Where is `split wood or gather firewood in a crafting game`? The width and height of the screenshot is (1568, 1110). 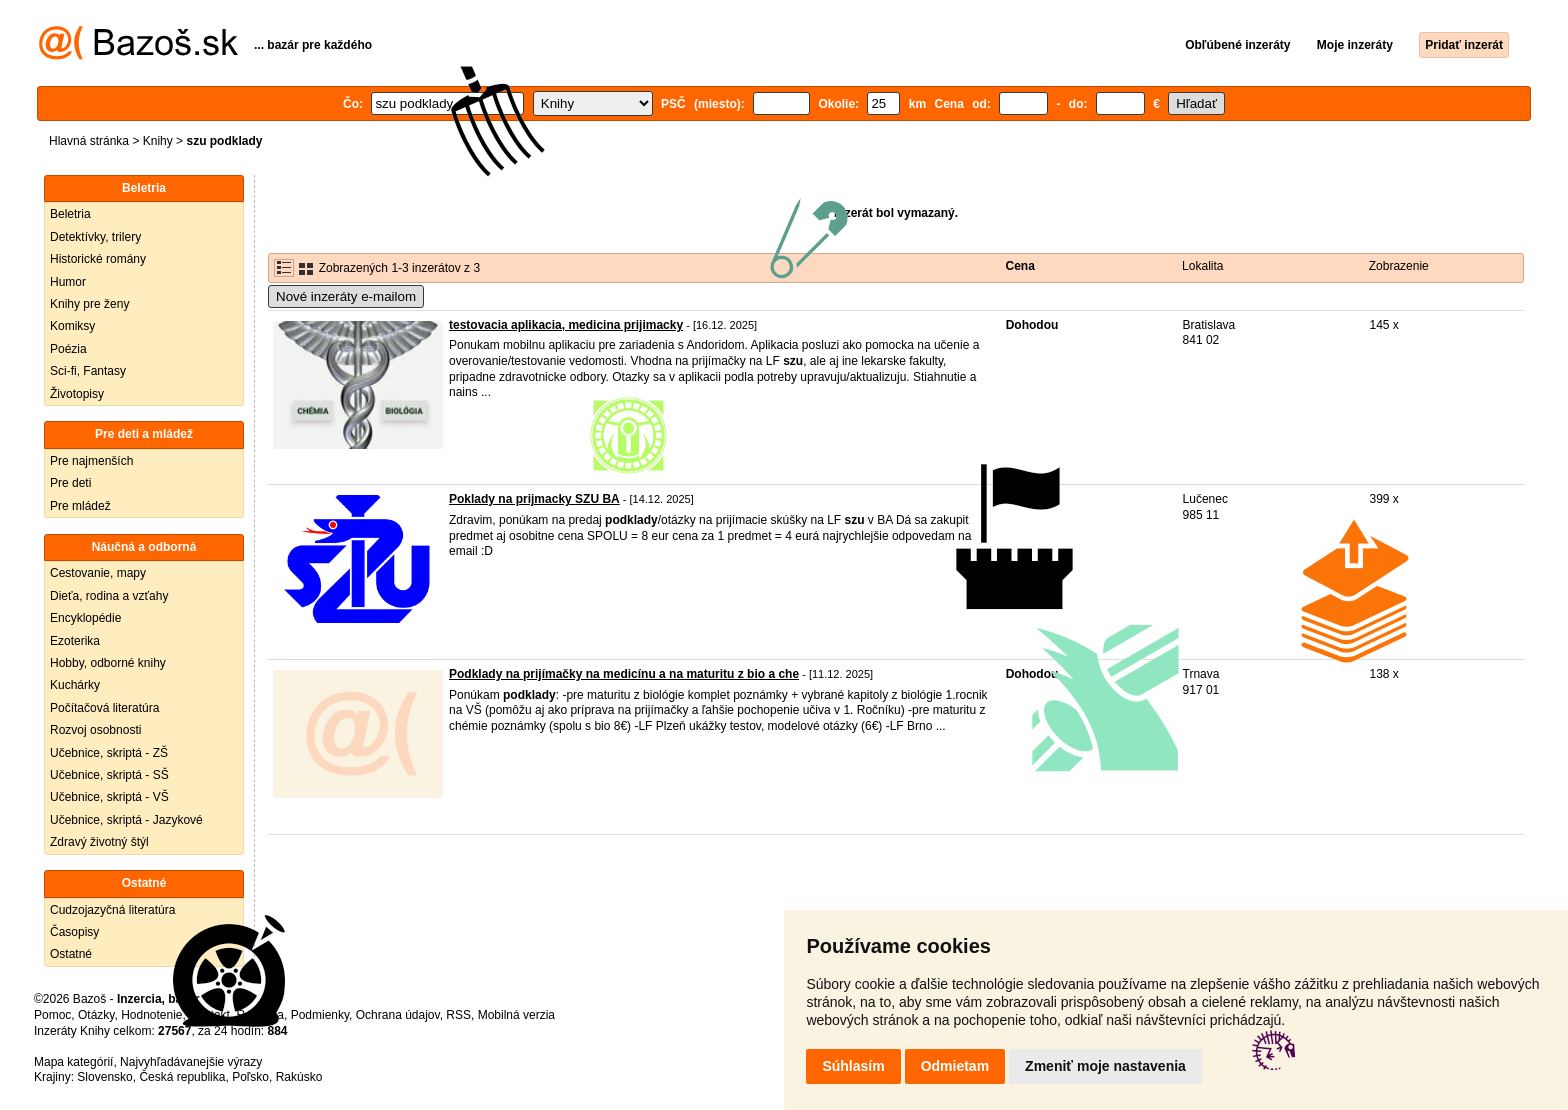
split wood or gather firewood in a crafting game is located at coordinates (1105, 698).